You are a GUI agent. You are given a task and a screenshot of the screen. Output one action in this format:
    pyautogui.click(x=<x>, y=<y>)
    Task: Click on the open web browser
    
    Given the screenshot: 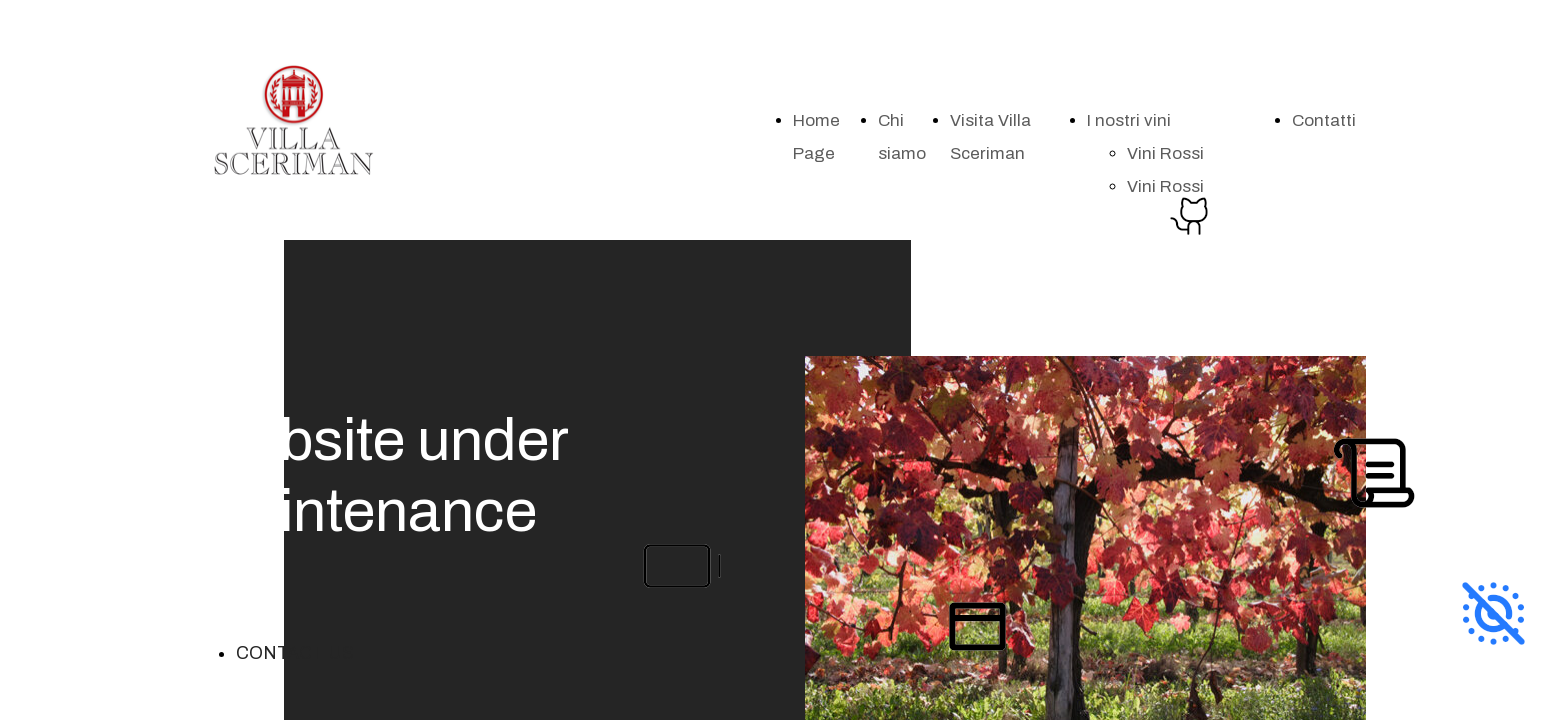 What is the action you would take?
    pyautogui.click(x=977, y=626)
    